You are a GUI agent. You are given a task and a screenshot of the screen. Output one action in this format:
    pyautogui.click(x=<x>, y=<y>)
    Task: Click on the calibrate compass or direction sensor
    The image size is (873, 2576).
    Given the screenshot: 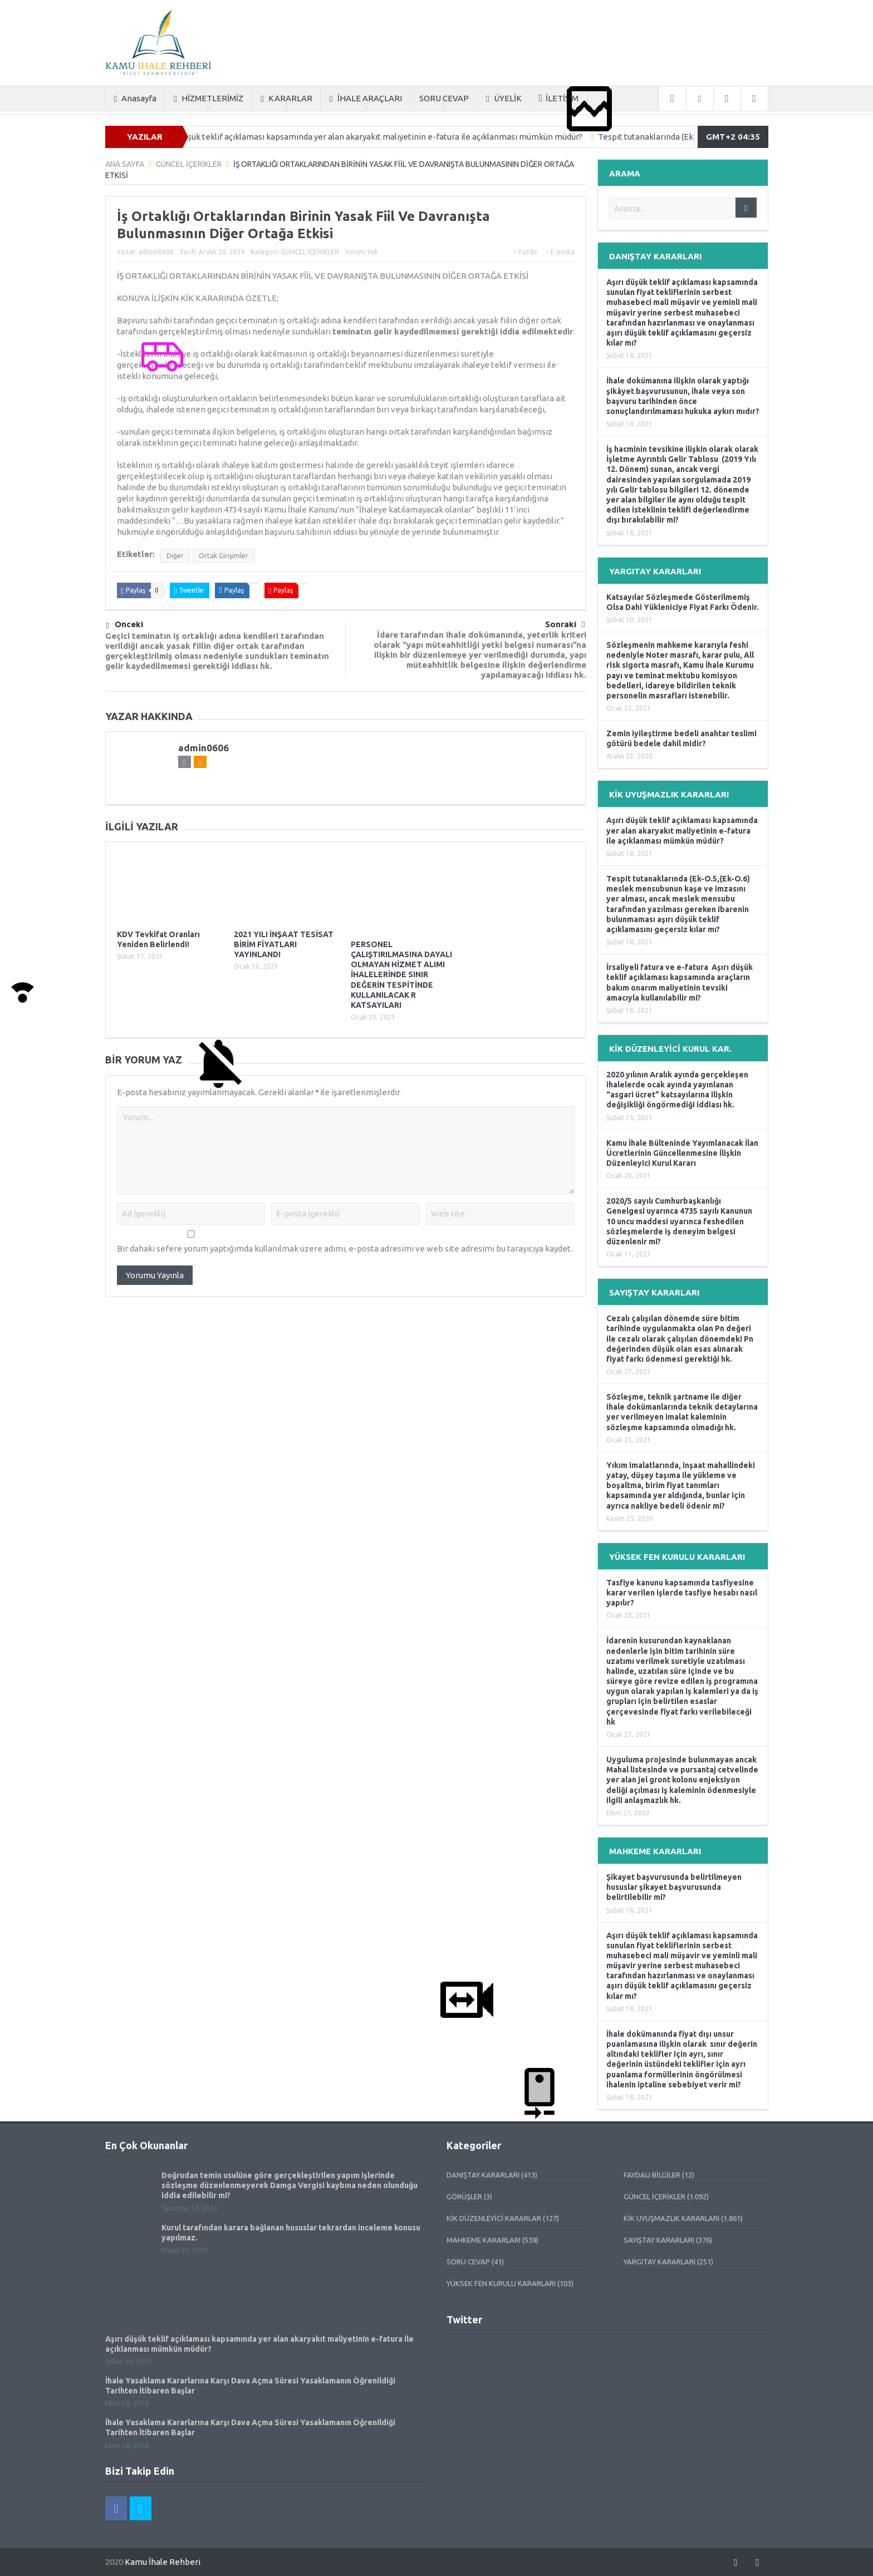 What is the action you would take?
    pyautogui.click(x=22, y=992)
    